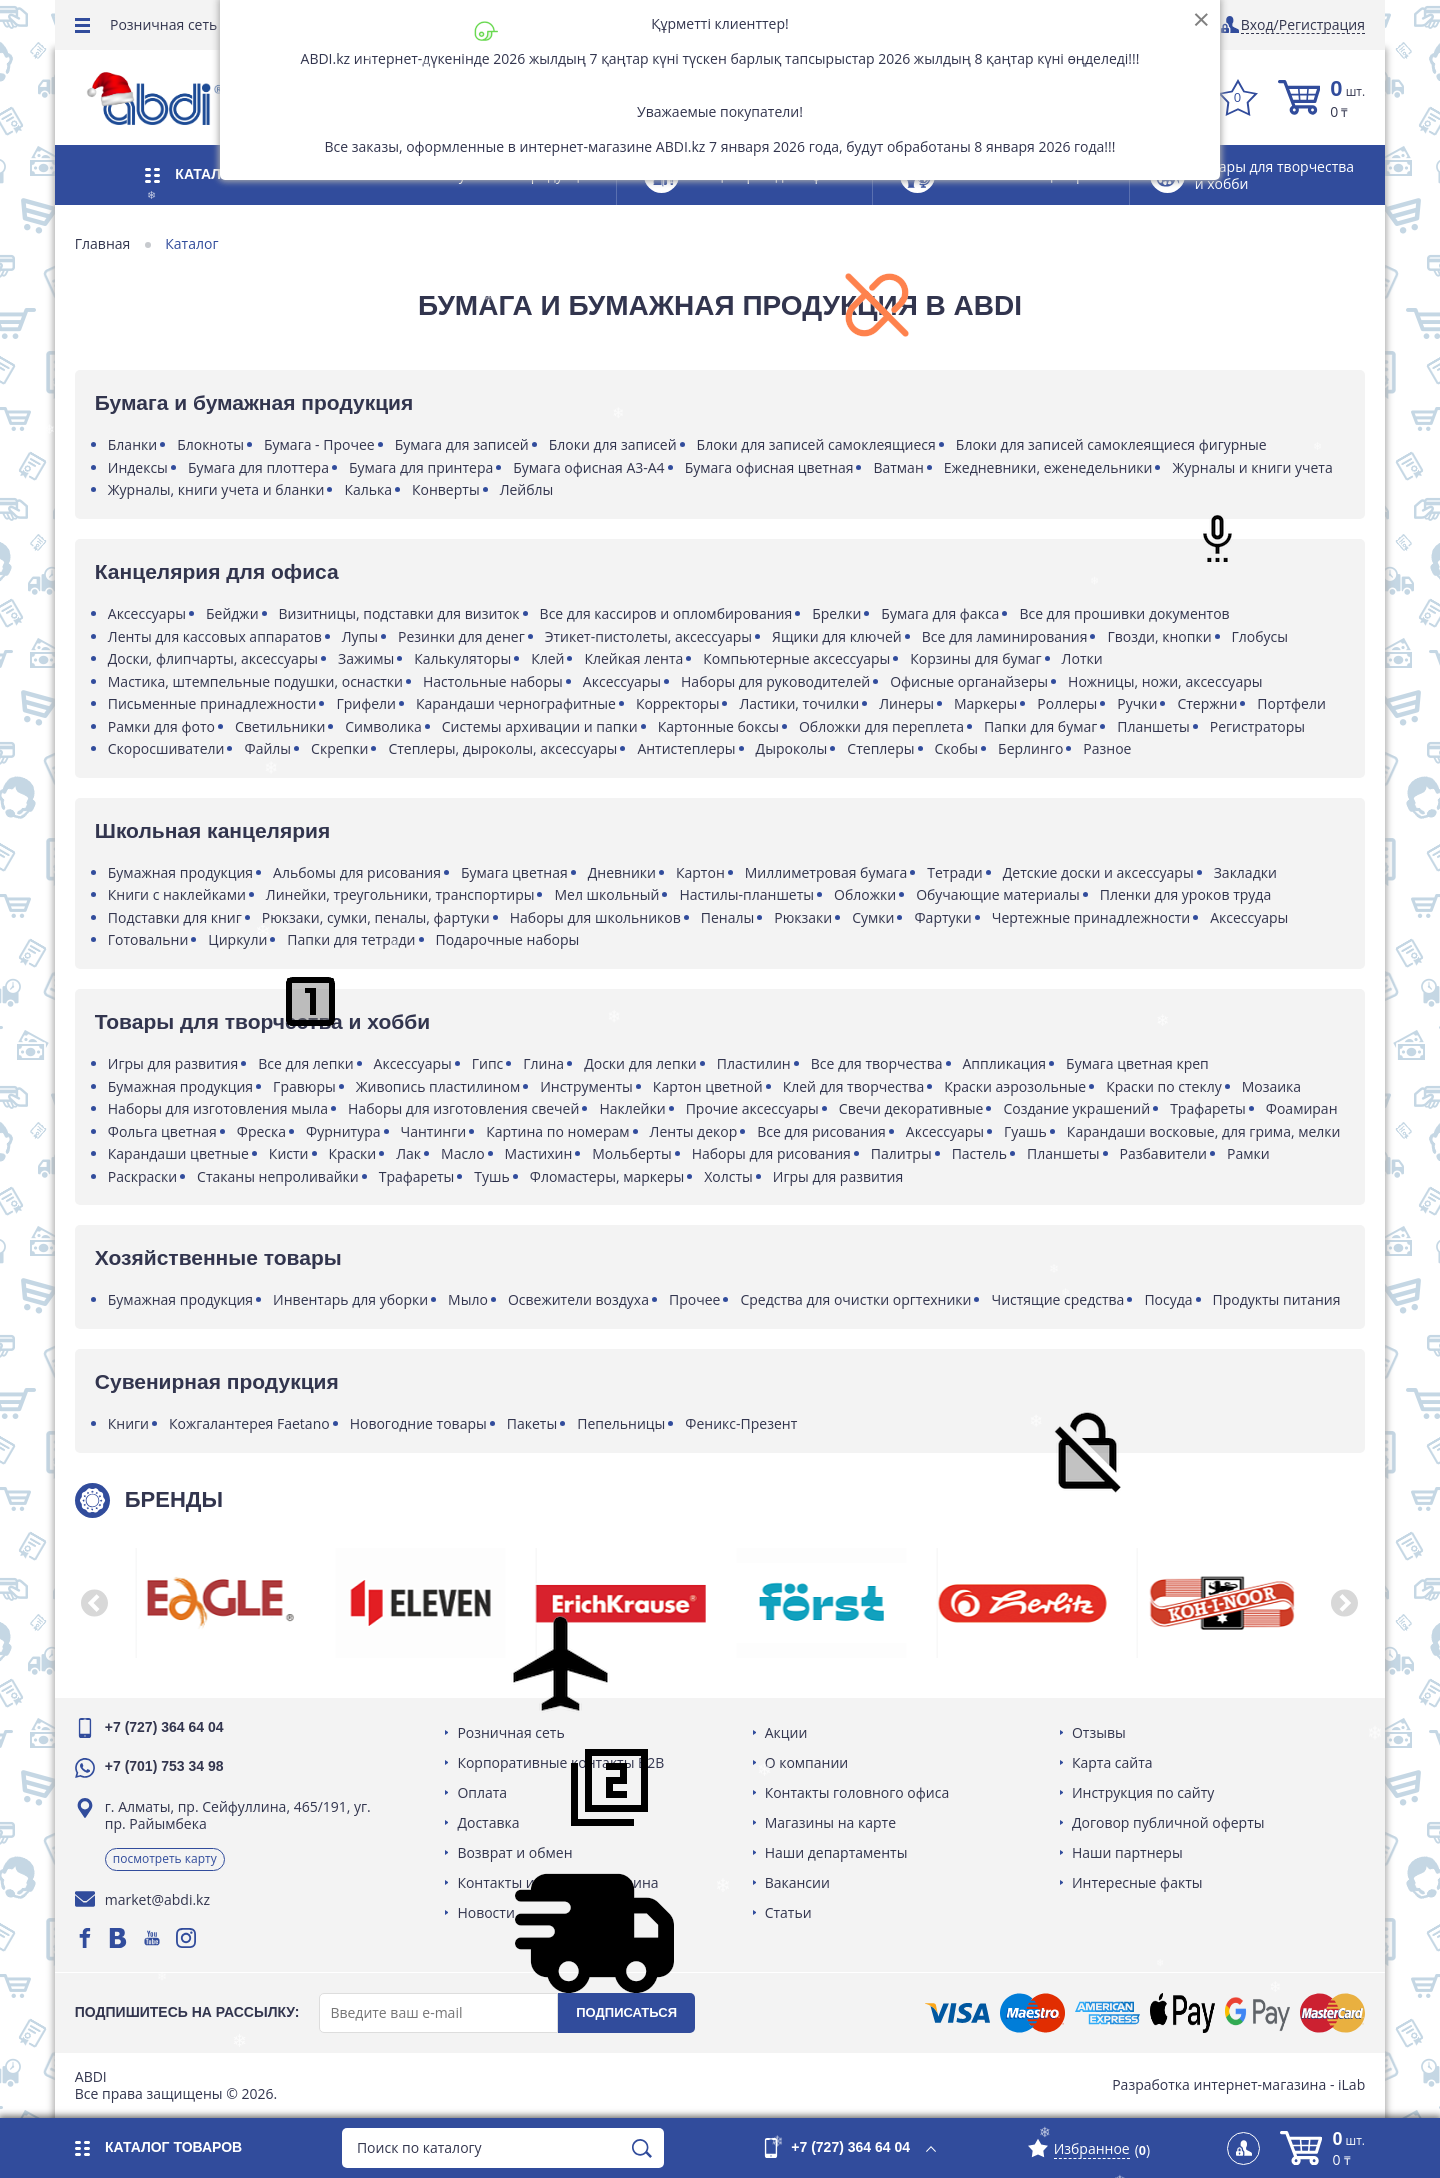 This screenshot has width=1440, height=2178. Describe the element at coordinates (310, 1001) in the screenshot. I see `indicates the first item or step in a sequence` at that location.